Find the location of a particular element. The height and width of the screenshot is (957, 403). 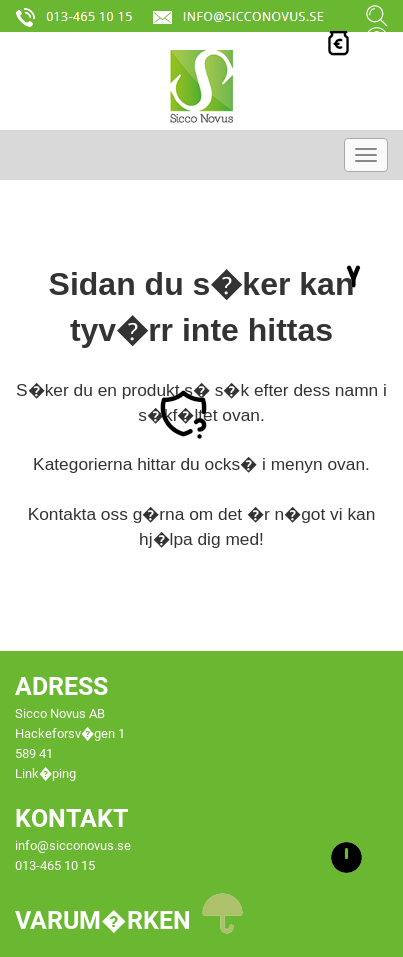

indicates 12 o'clock or noon/midnight is located at coordinates (346, 857).